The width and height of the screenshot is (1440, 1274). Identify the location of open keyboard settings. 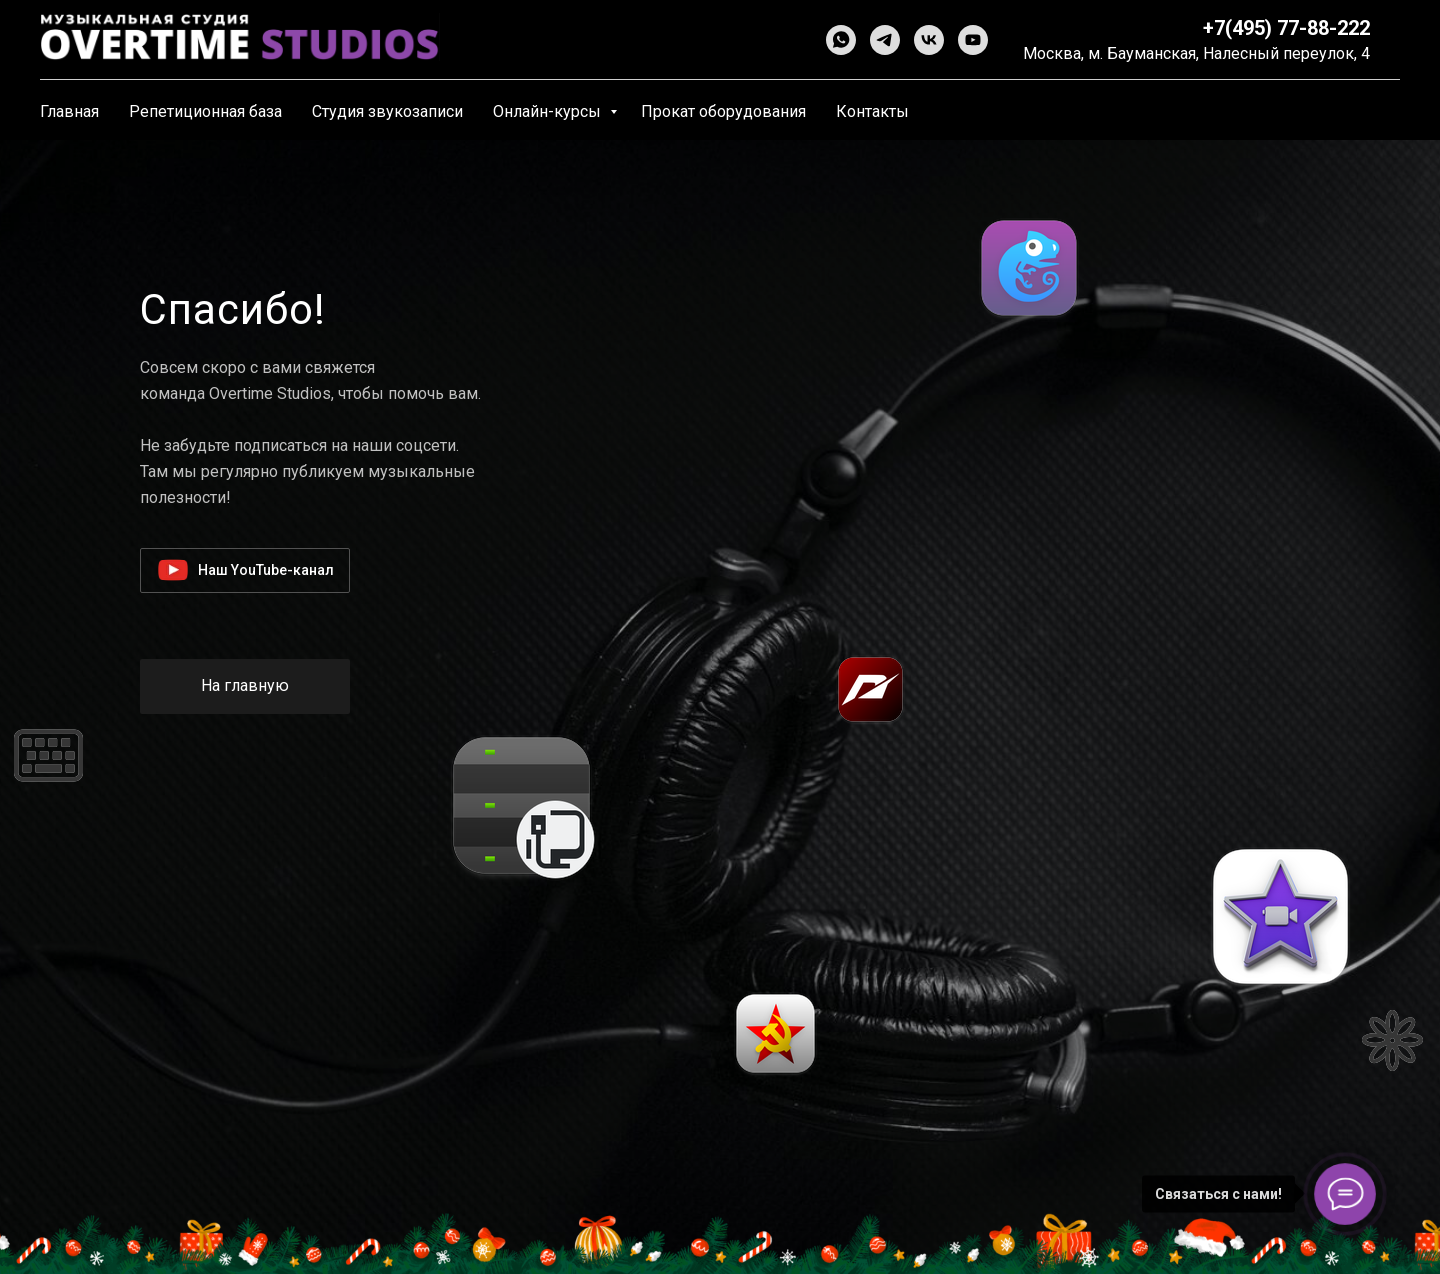
(48, 755).